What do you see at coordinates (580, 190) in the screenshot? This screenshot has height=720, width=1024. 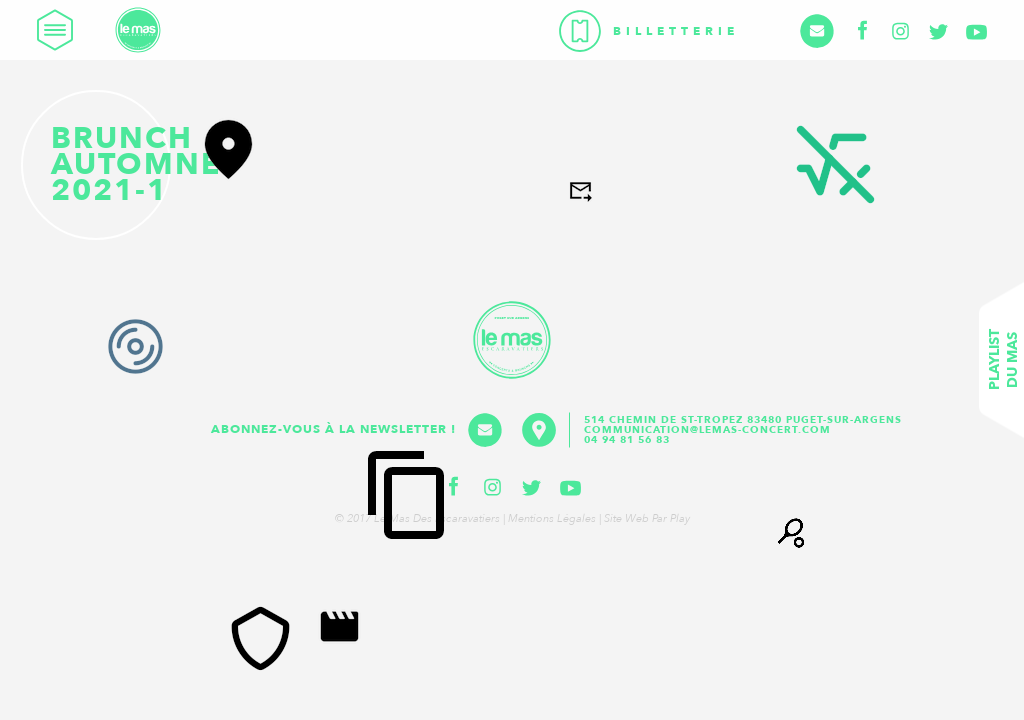 I see `forward an email to another recipient` at bounding box center [580, 190].